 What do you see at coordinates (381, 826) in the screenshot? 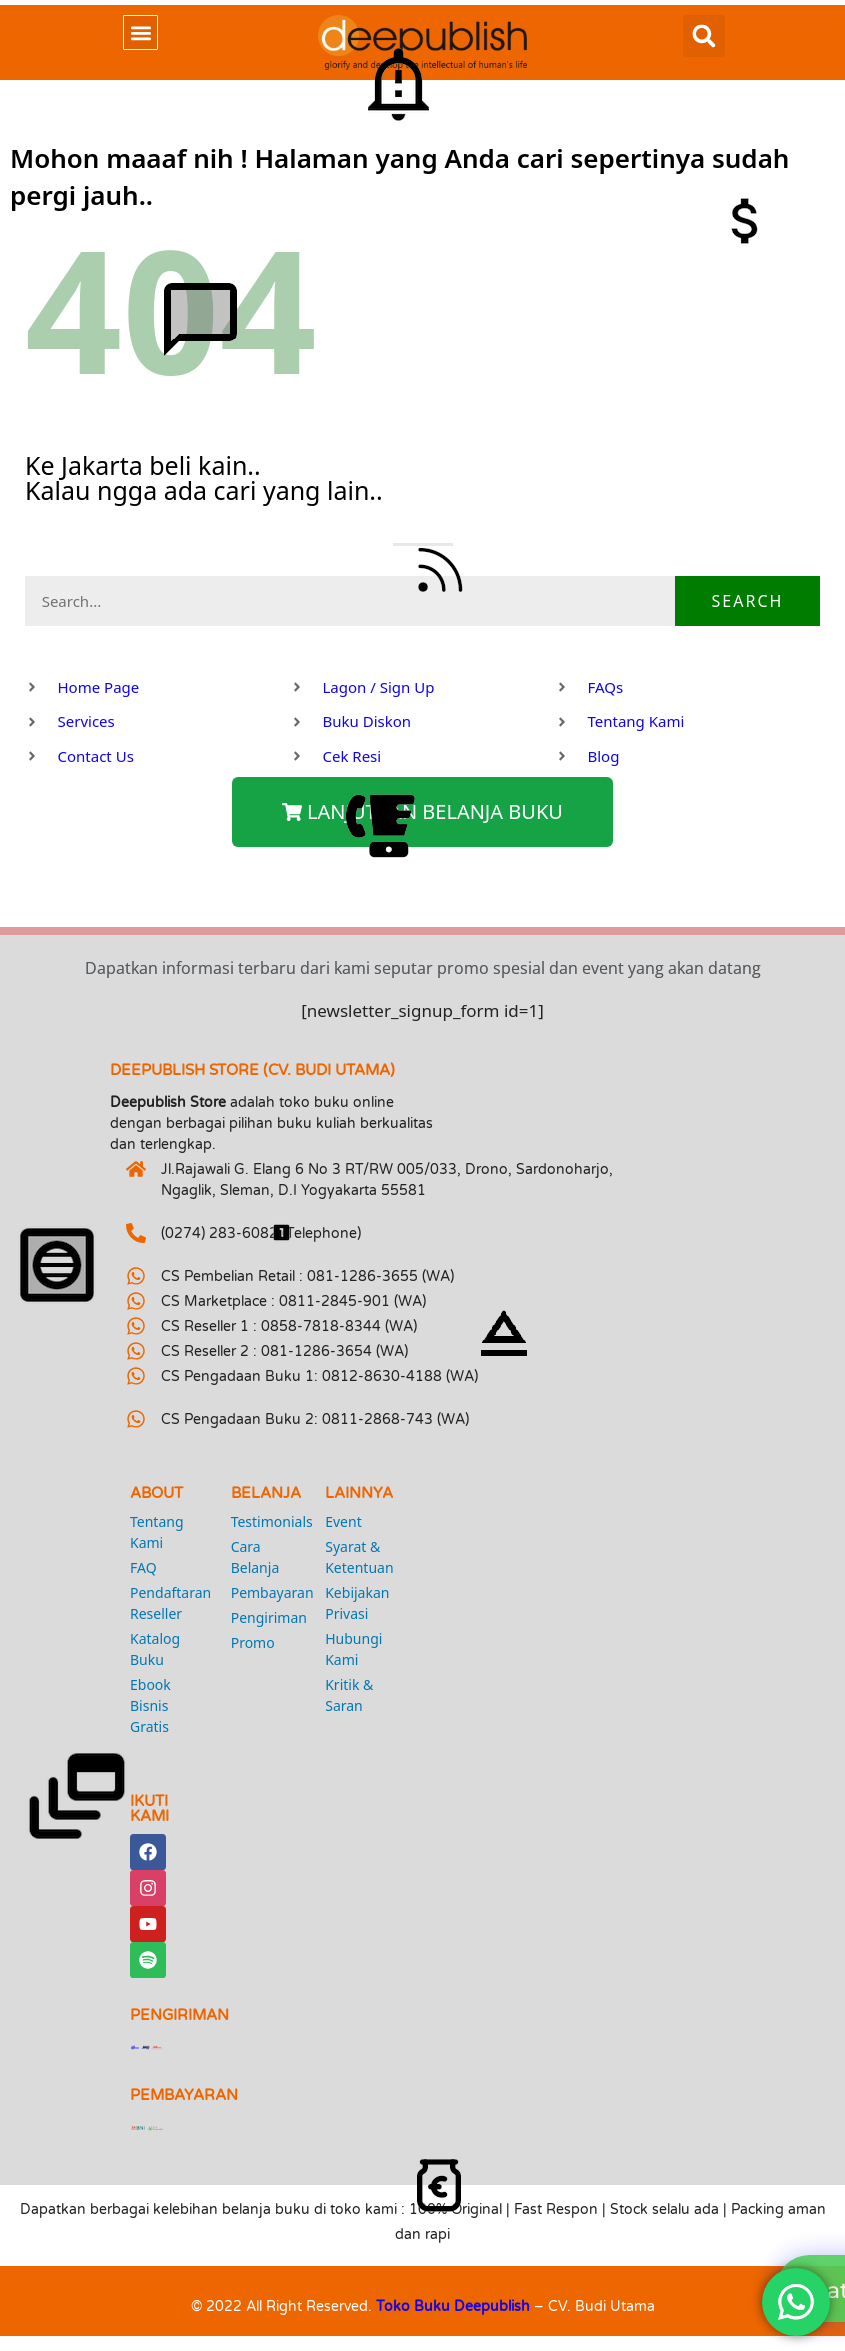
I see `a whimsical easter egg or joke icon` at bounding box center [381, 826].